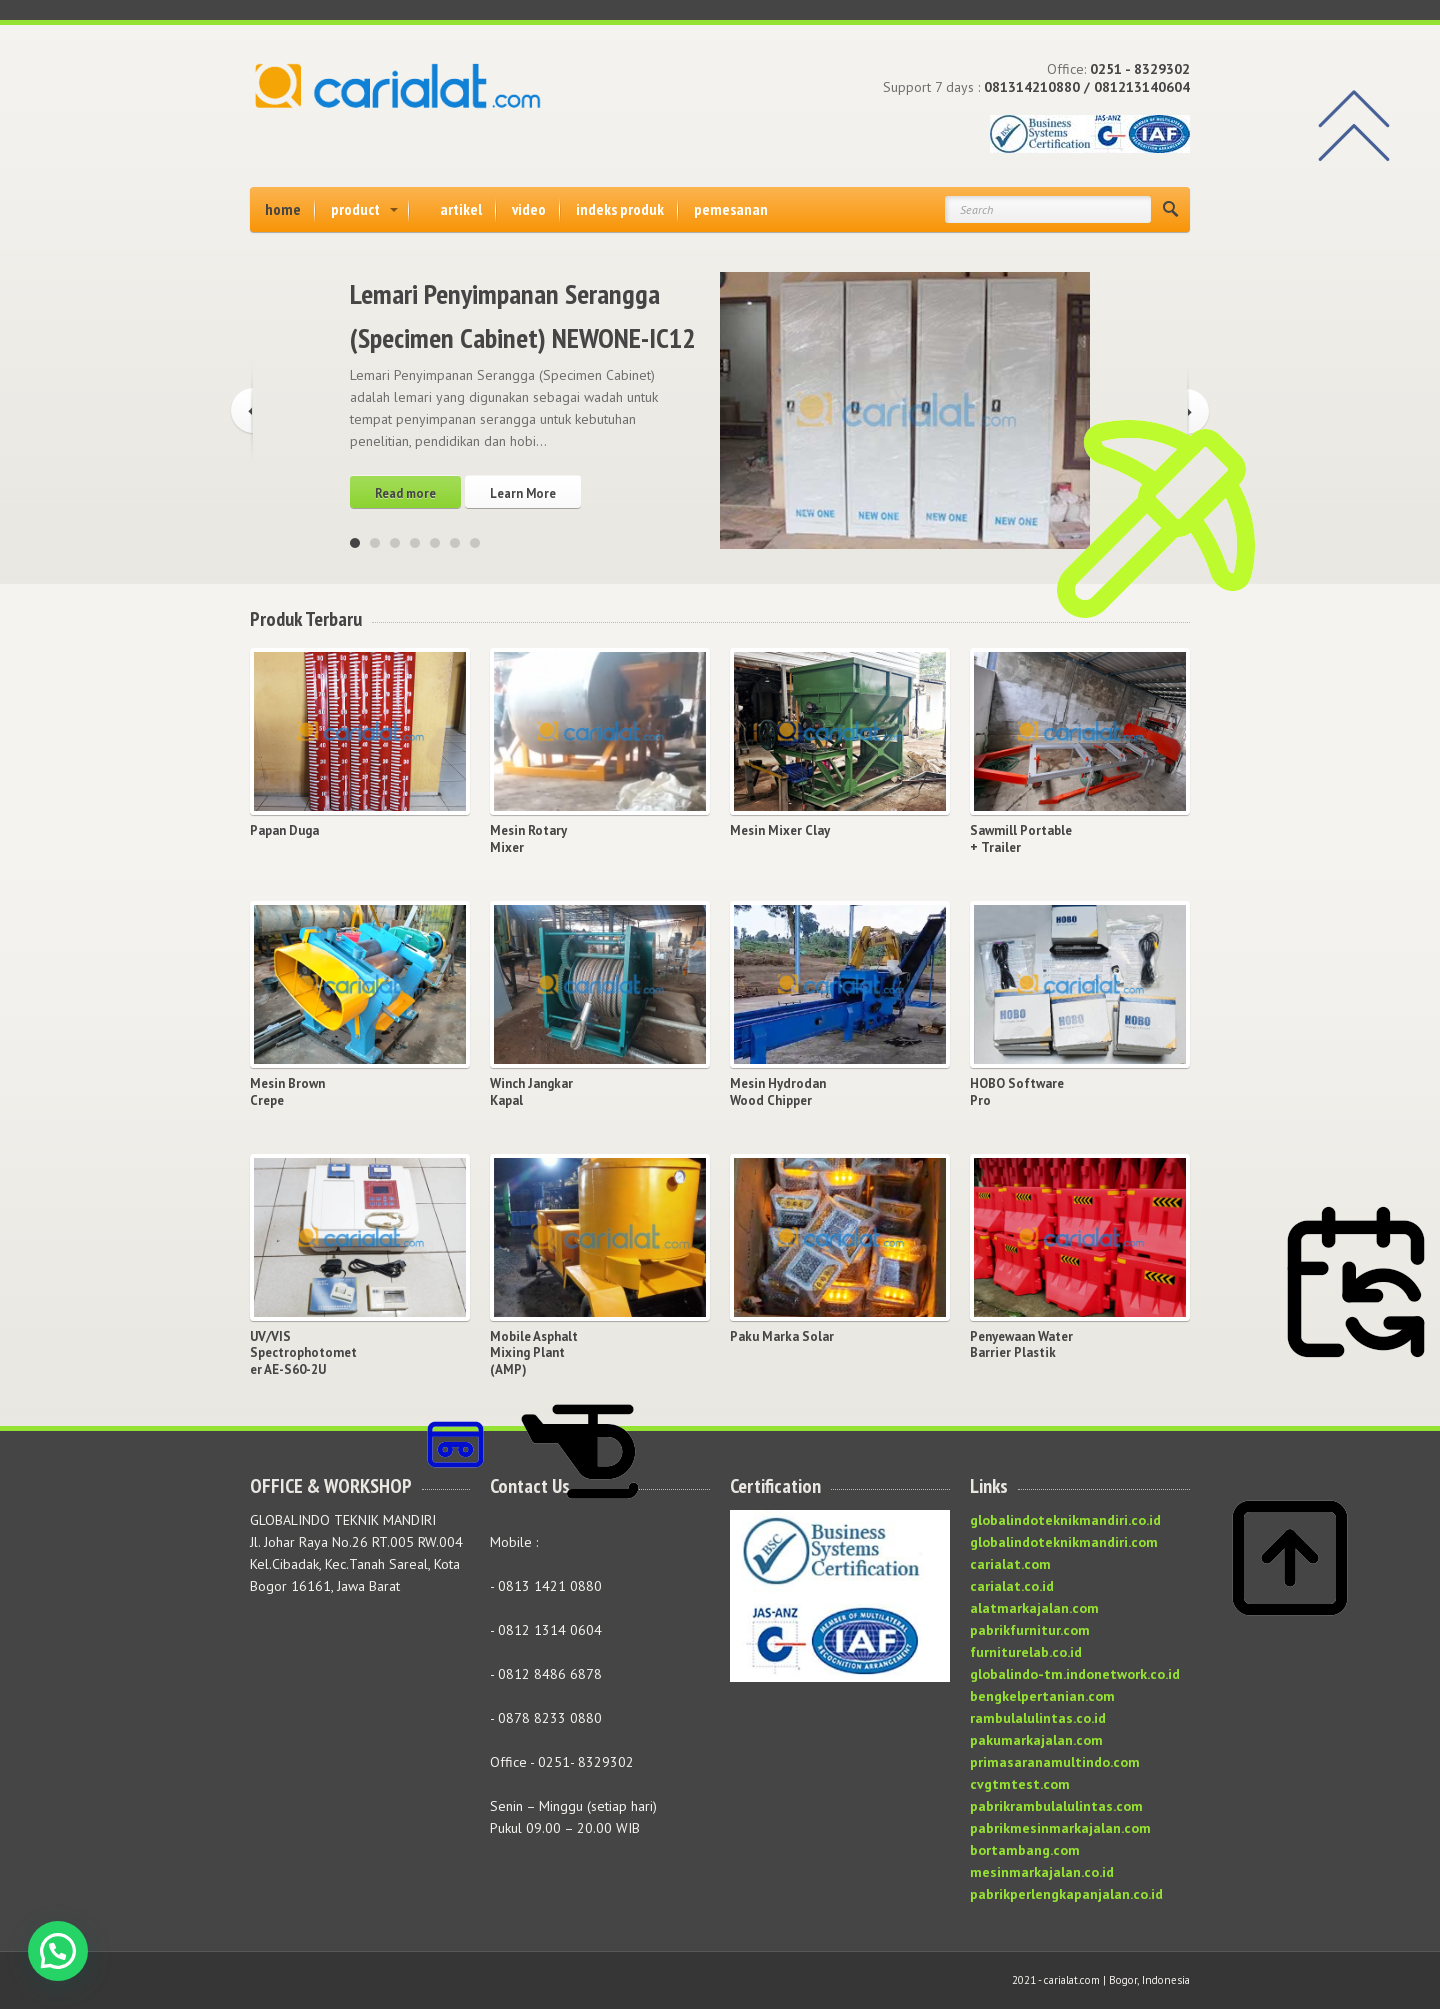  Describe the element at coordinates (1290, 1558) in the screenshot. I see `upload a file or image` at that location.